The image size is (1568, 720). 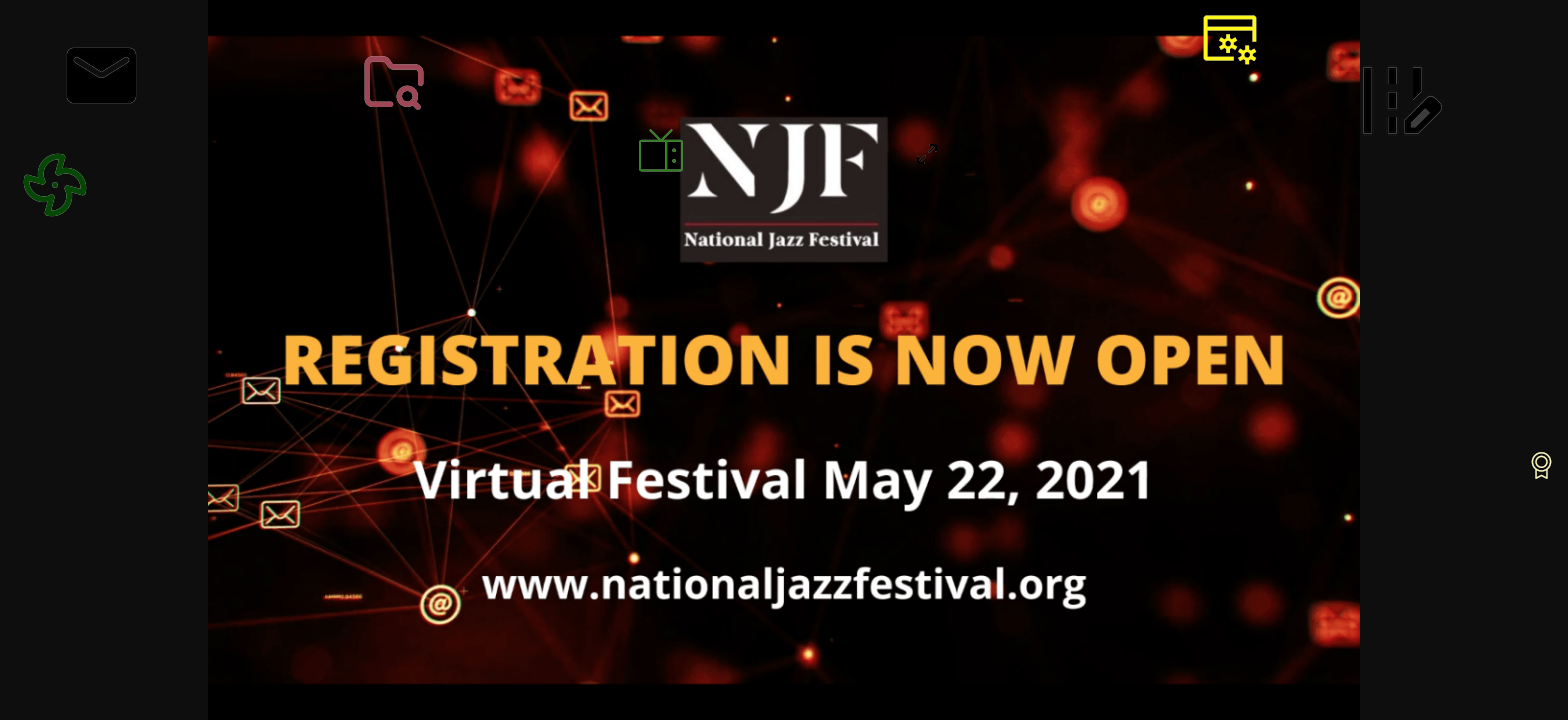 I want to click on view server processes and configurations, so click(x=1230, y=38).